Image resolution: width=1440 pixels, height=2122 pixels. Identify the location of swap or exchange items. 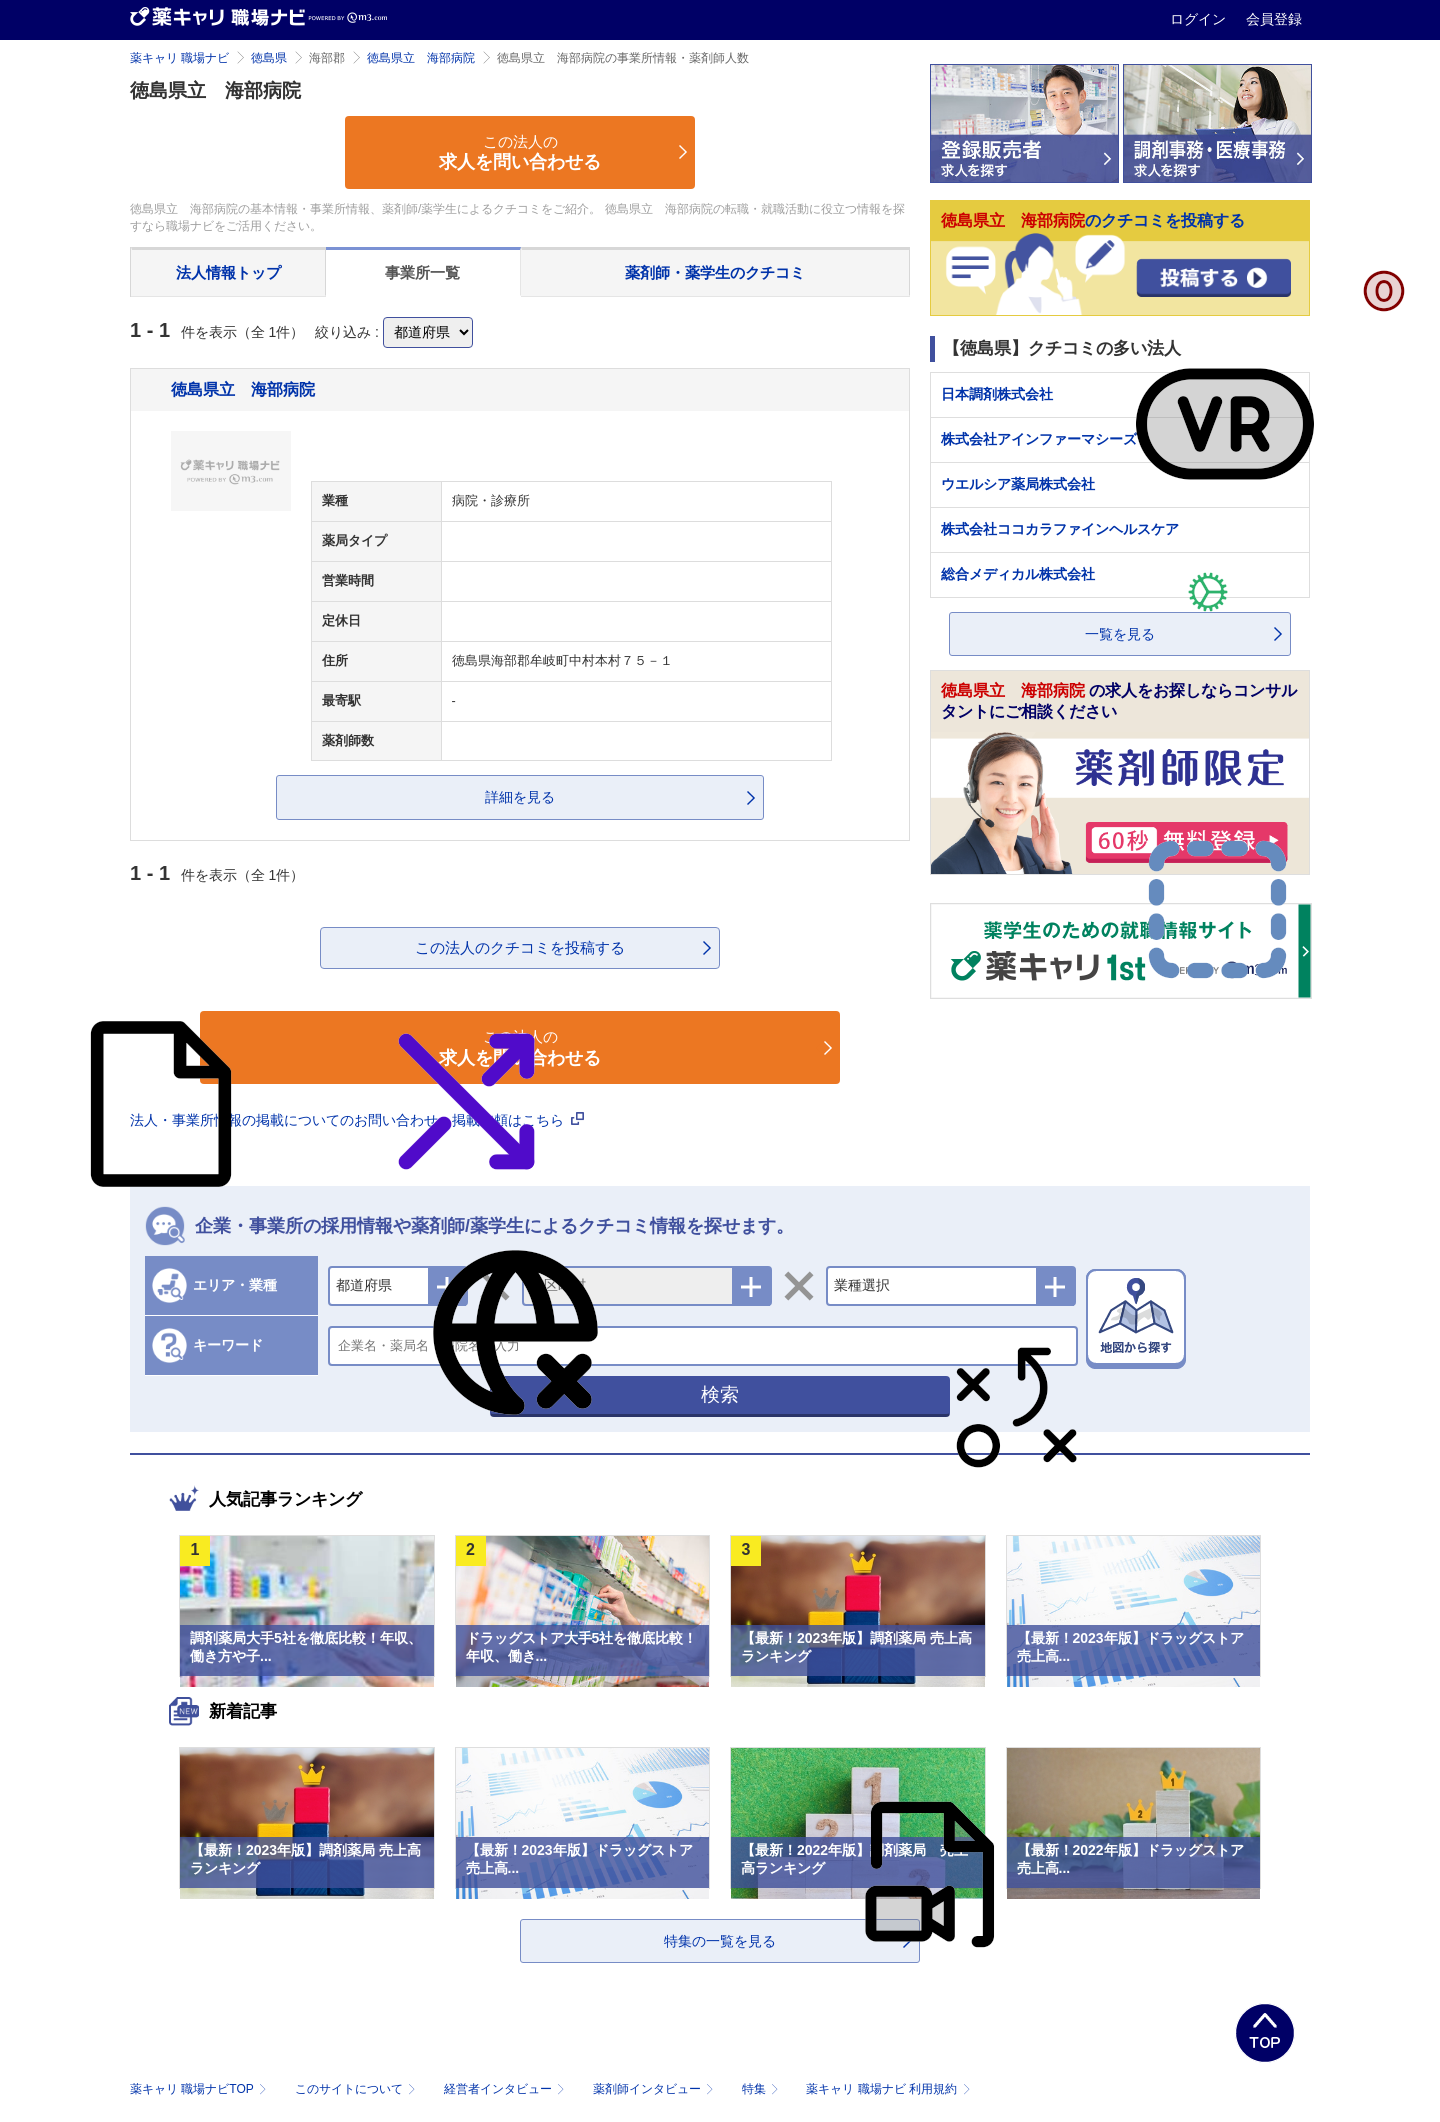
(466, 1101).